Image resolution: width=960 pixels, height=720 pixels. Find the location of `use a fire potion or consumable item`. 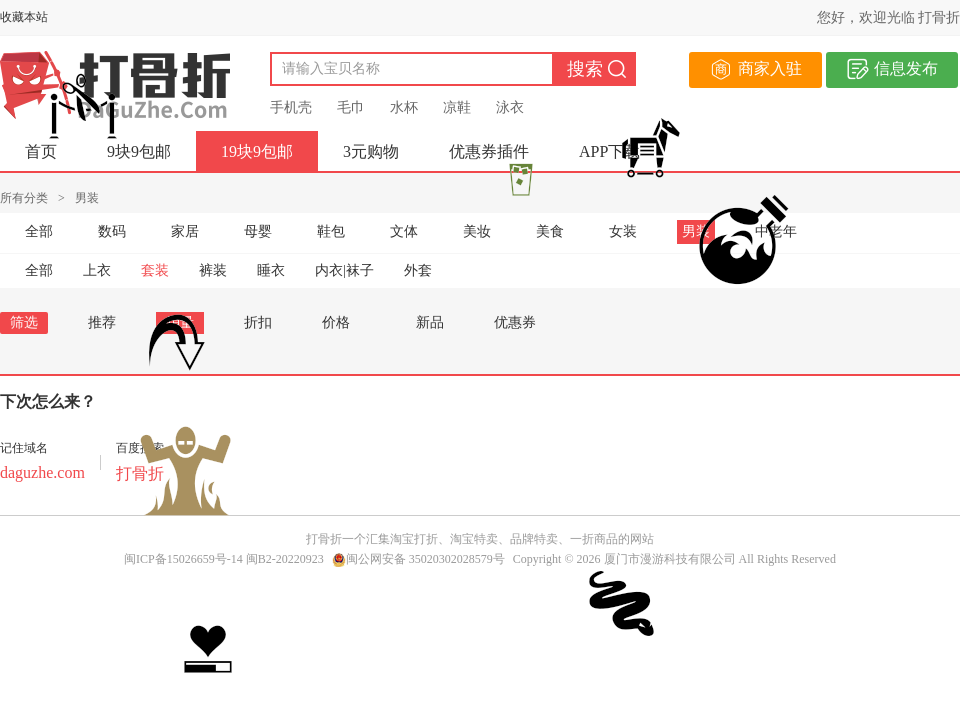

use a fire potion or consumable item is located at coordinates (744, 239).